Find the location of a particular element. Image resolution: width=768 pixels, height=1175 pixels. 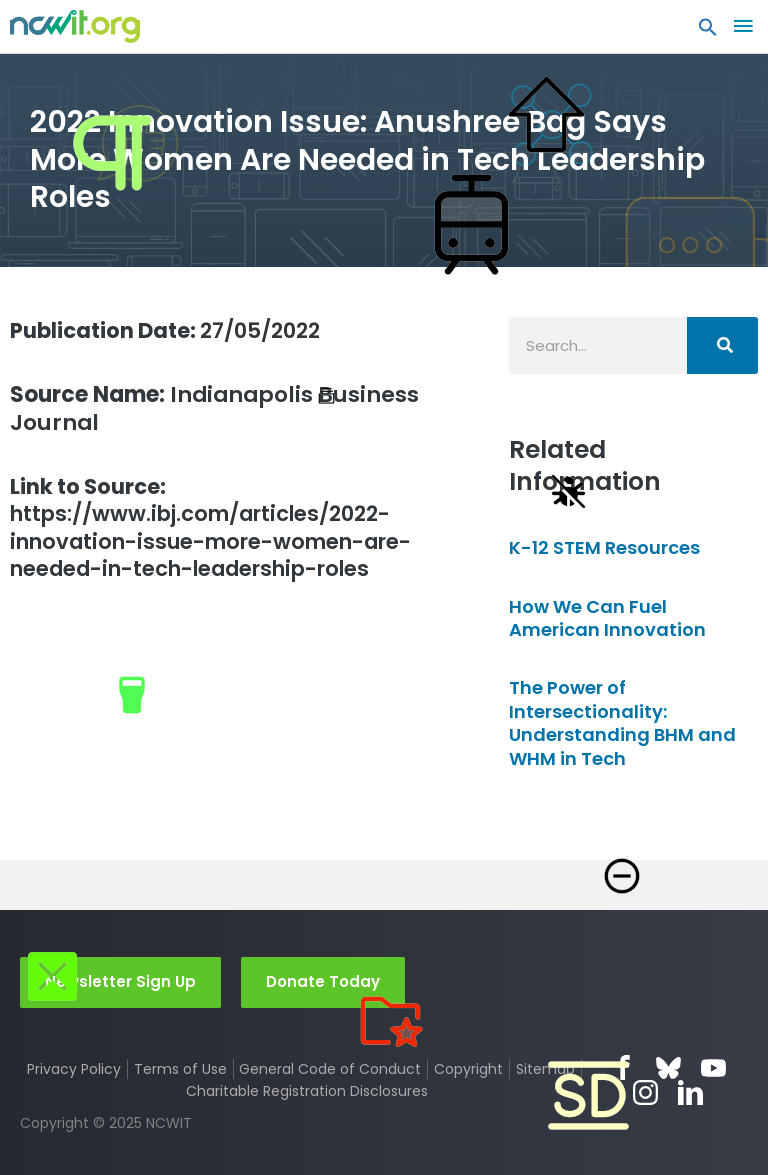

access your starred or favorite folders is located at coordinates (390, 1019).